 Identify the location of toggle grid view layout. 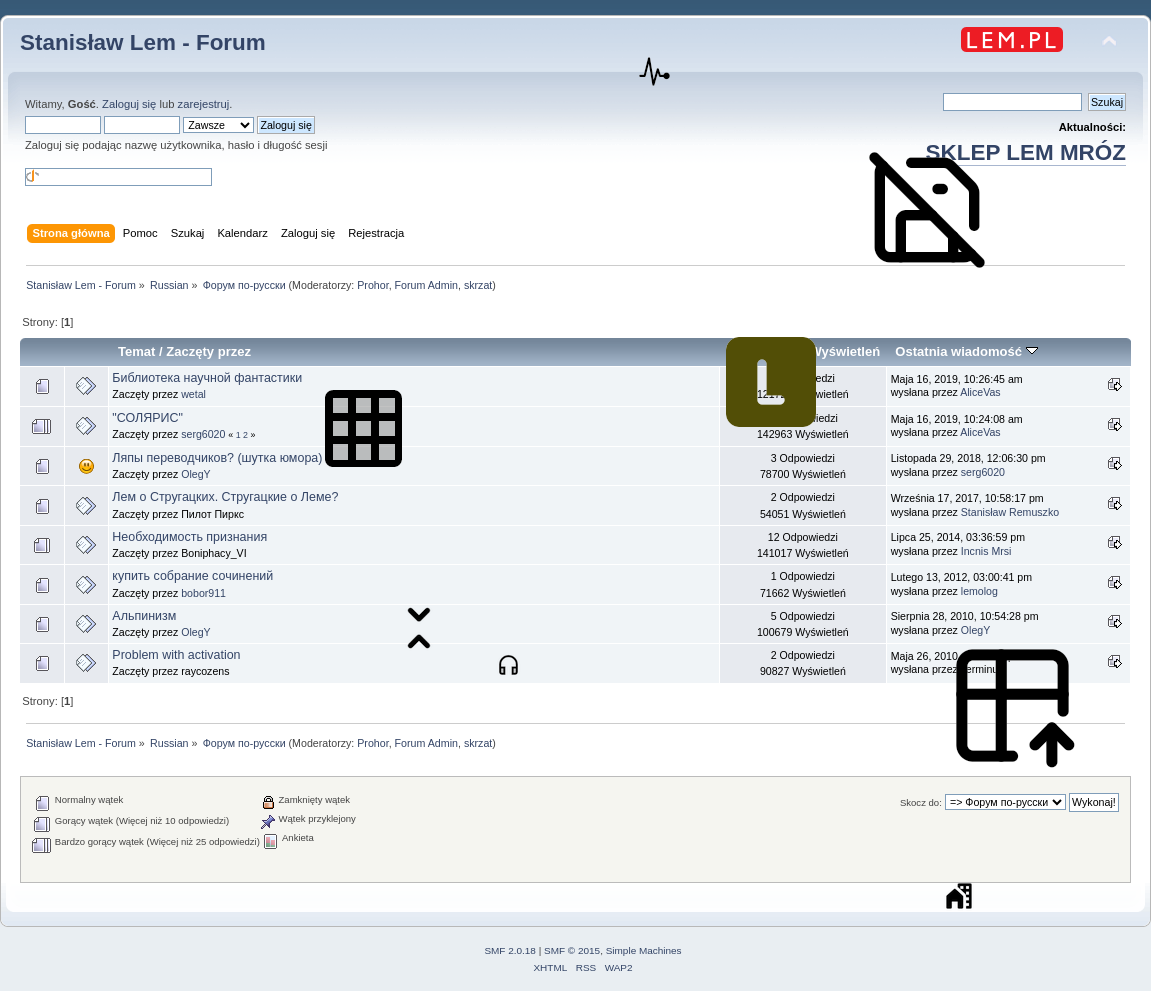
(363, 428).